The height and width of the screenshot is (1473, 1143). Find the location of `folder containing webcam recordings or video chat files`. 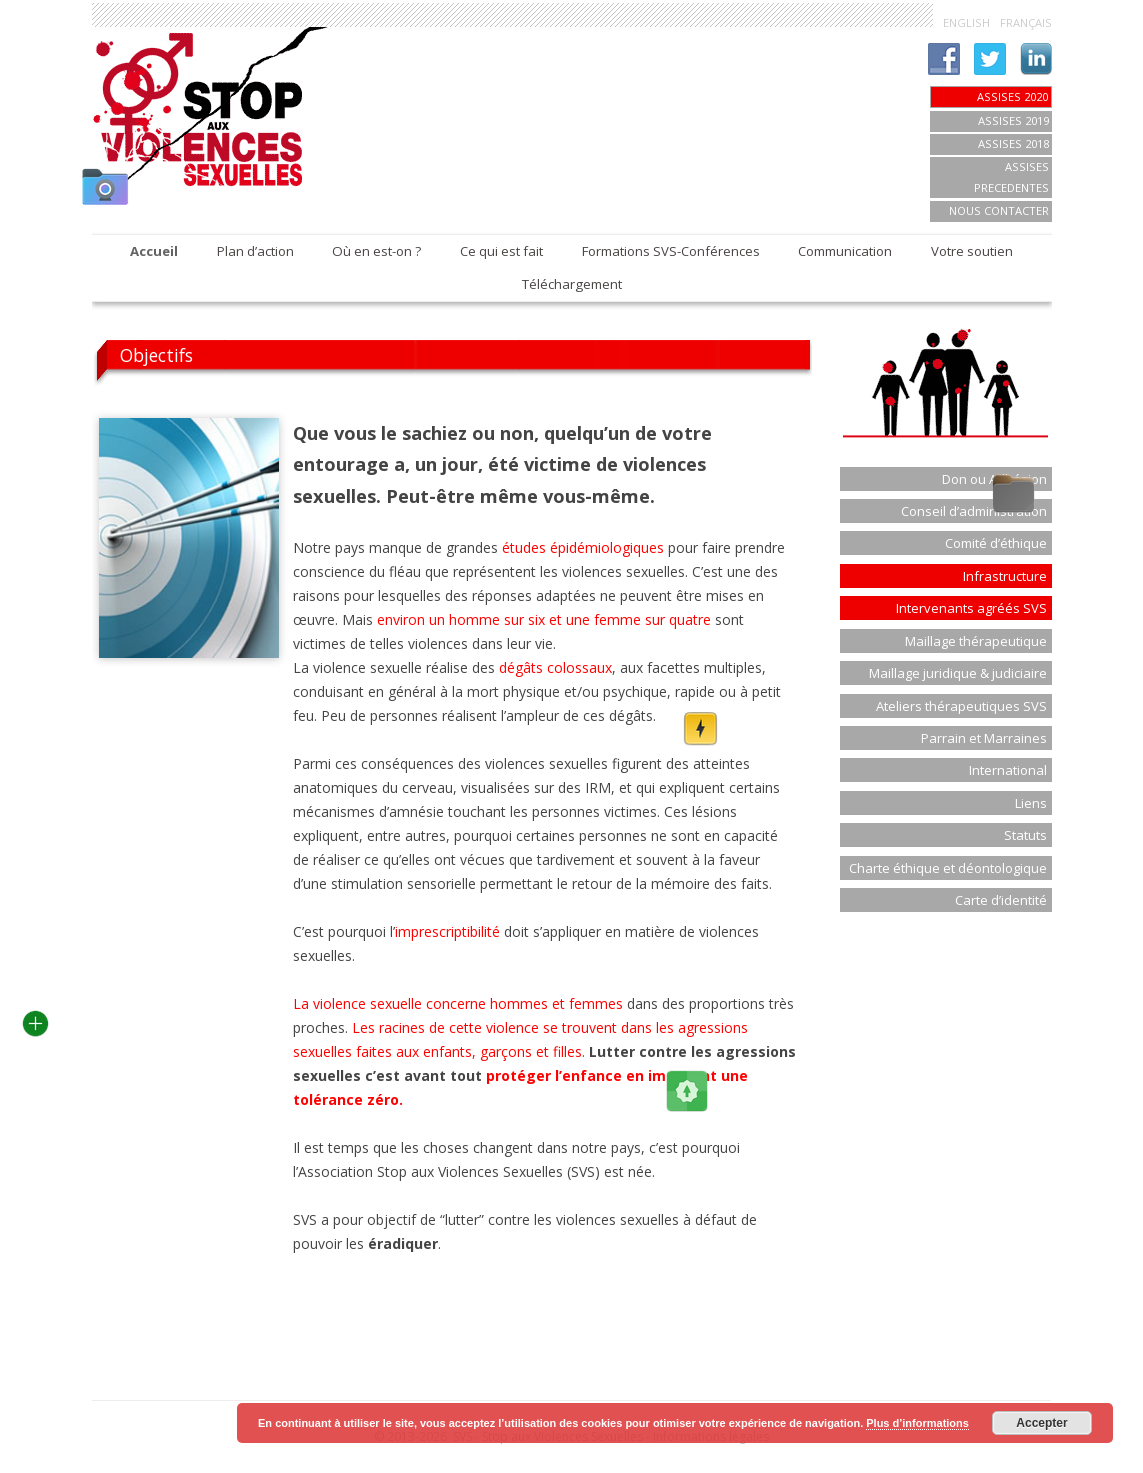

folder containing webcam recordings or video chat files is located at coordinates (105, 188).